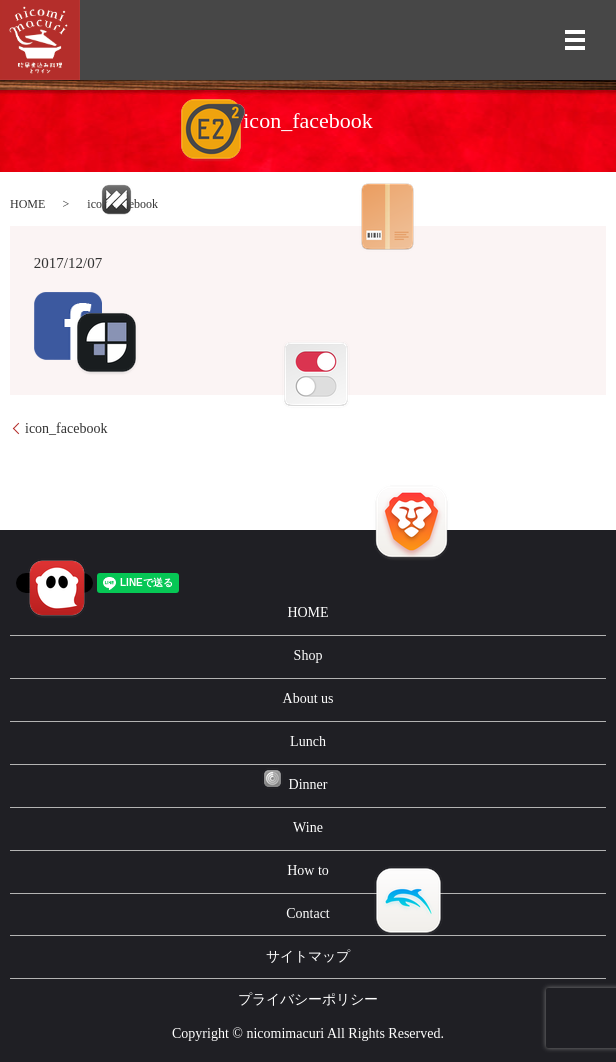 The image size is (616, 1062). Describe the element at coordinates (116, 199) in the screenshot. I see `launch Dota Underlords game` at that location.